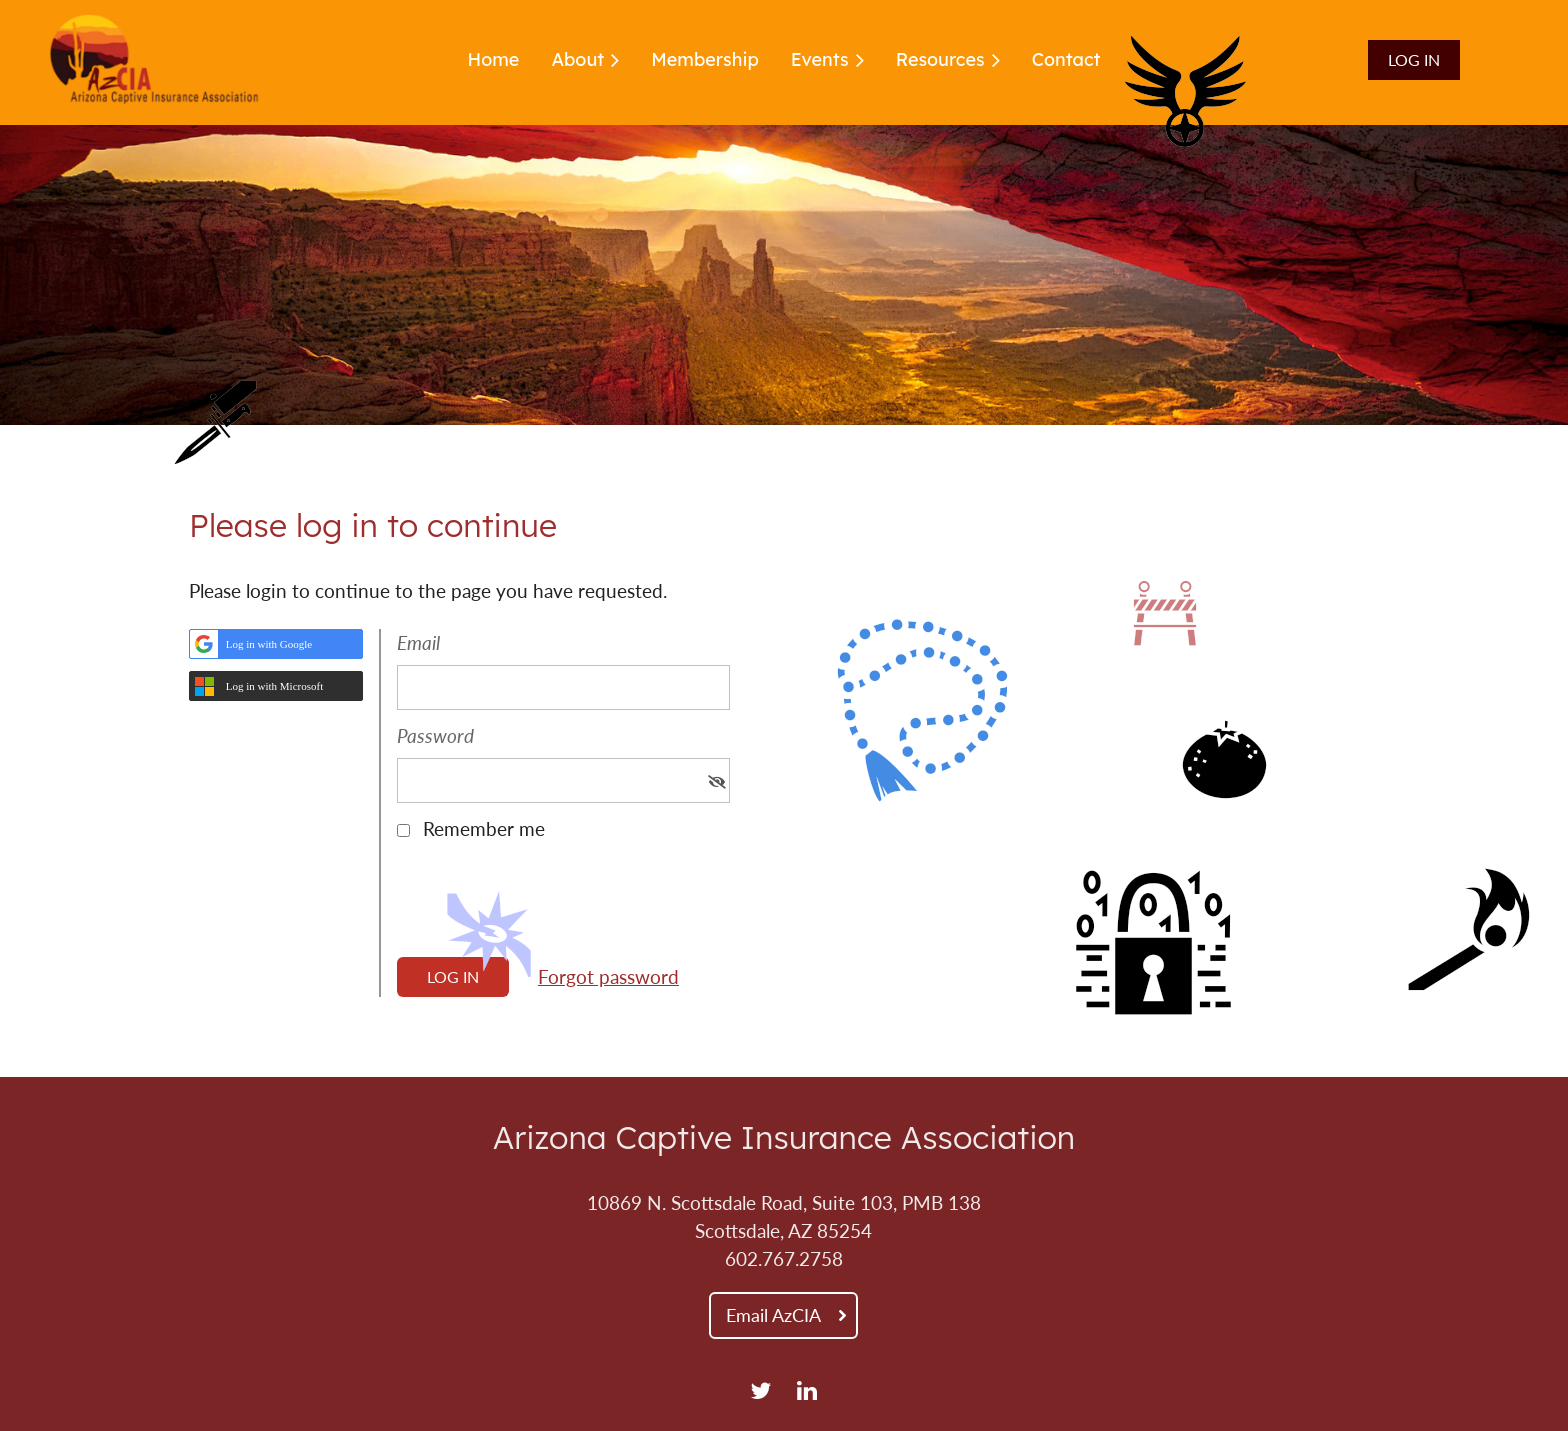  I want to click on access prayer or meditation features, so click(922, 710).